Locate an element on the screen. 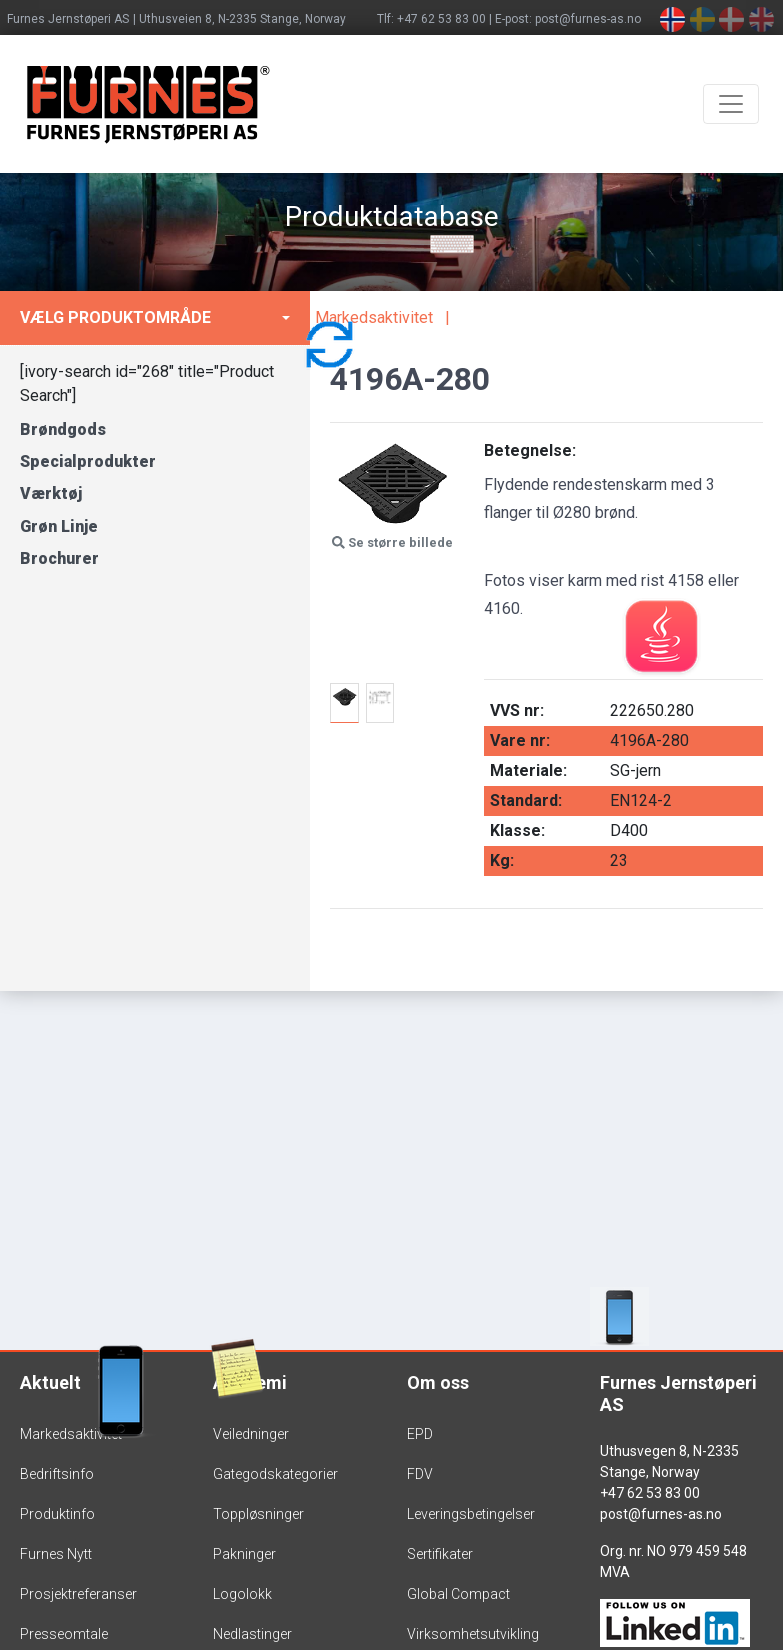 This screenshot has width=783, height=1650. indicates OneDrive is currently syncing files is located at coordinates (329, 344).